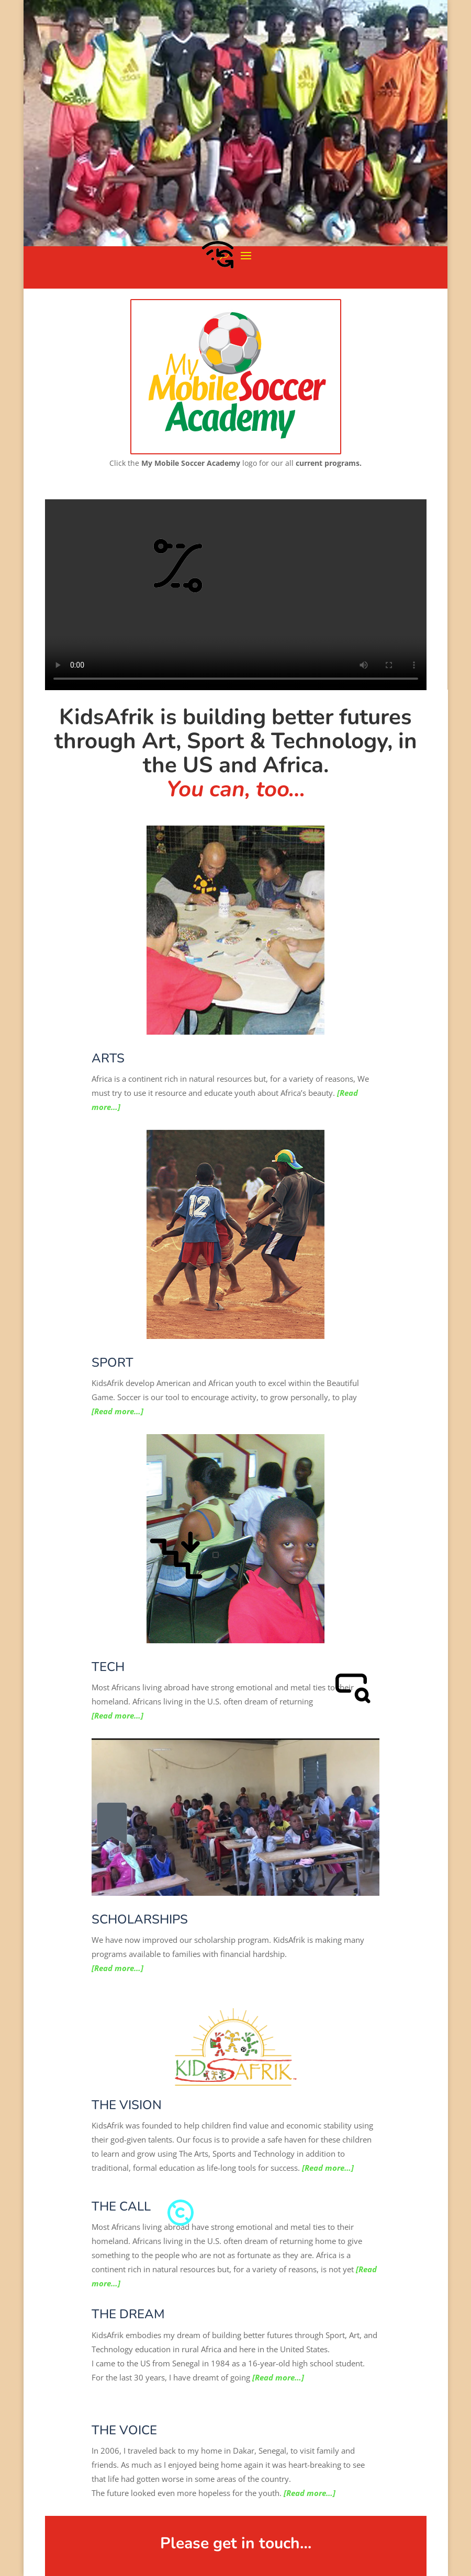  What do you see at coordinates (112, 1823) in the screenshot?
I see `save item to bookmarks` at bounding box center [112, 1823].